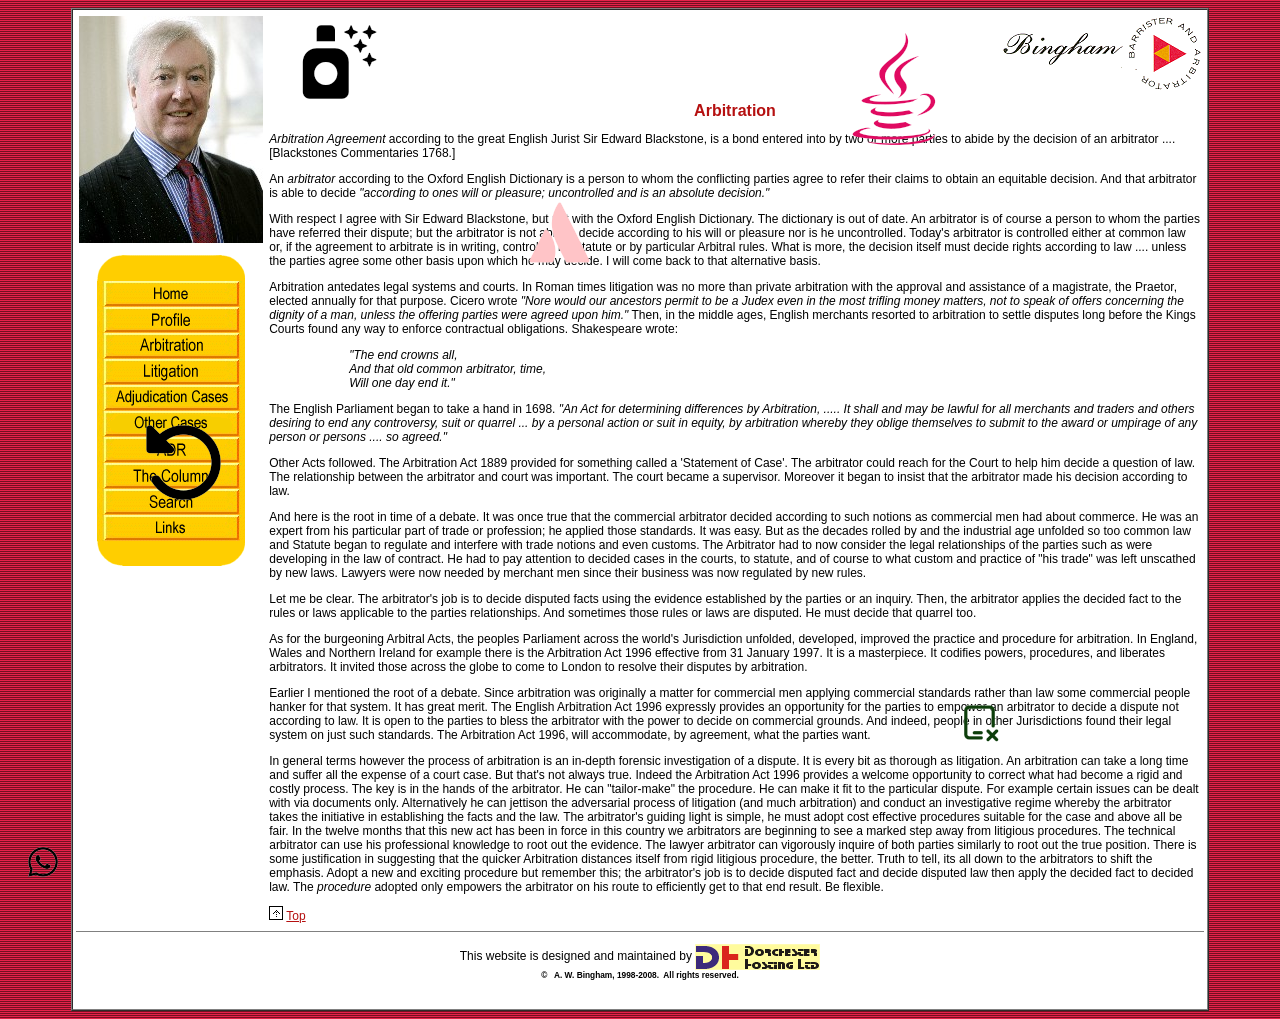  What do you see at coordinates (43, 862) in the screenshot?
I see `open WhatsApp messaging app` at bounding box center [43, 862].